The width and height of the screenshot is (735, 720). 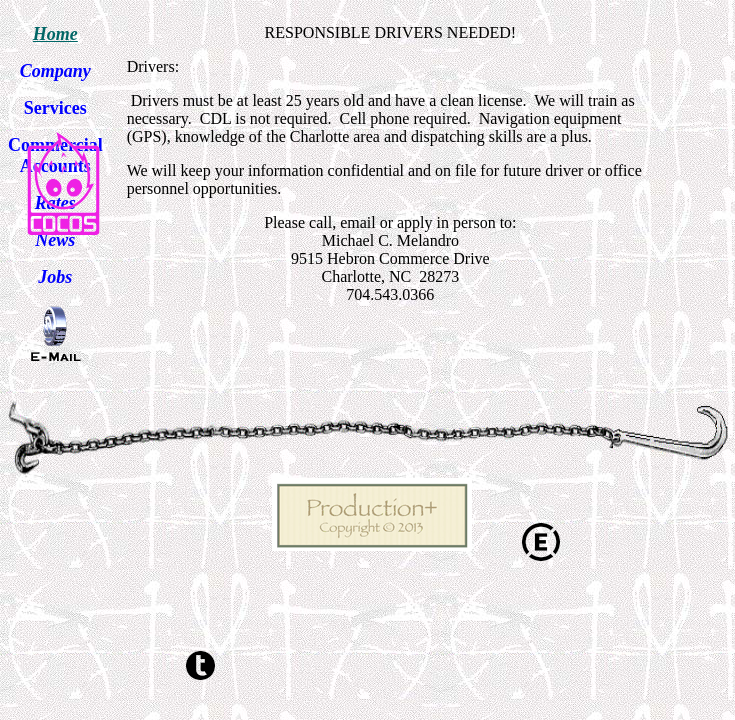 What do you see at coordinates (63, 183) in the screenshot?
I see `cocos game engine logo` at bounding box center [63, 183].